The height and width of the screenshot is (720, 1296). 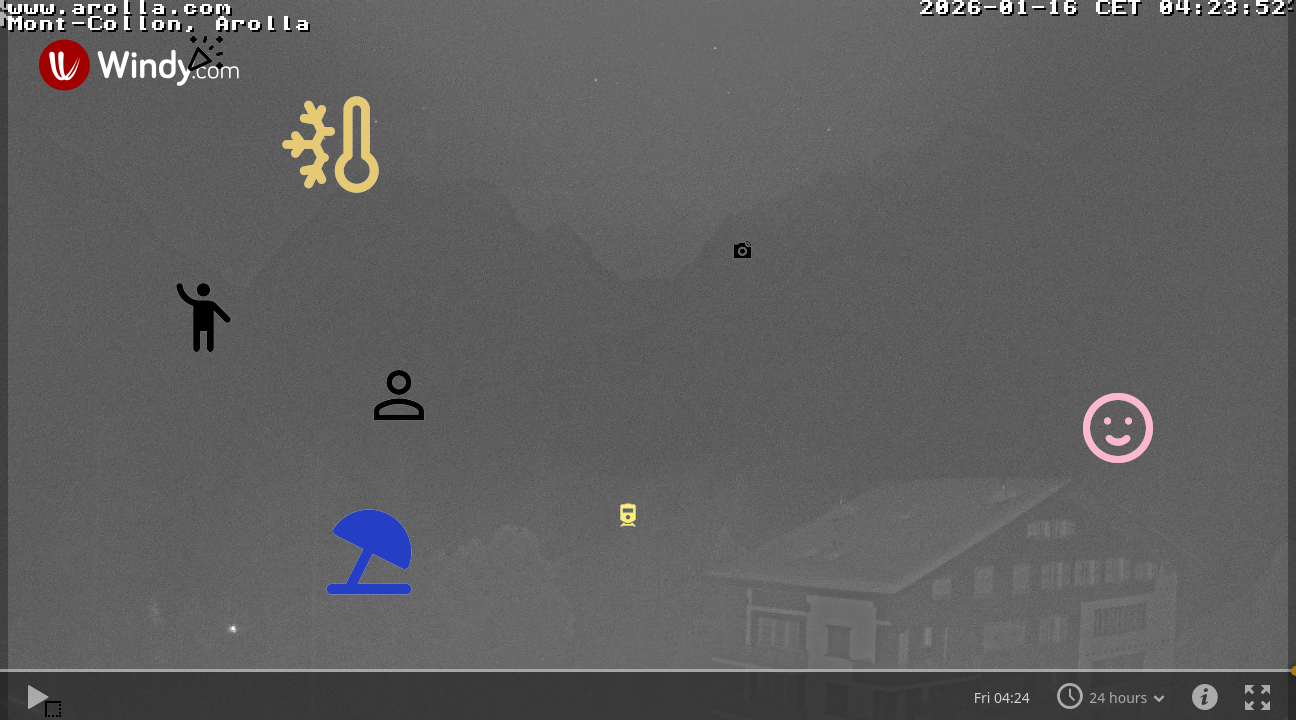 What do you see at coordinates (399, 395) in the screenshot?
I see `view your profile` at bounding box center [399, 395].